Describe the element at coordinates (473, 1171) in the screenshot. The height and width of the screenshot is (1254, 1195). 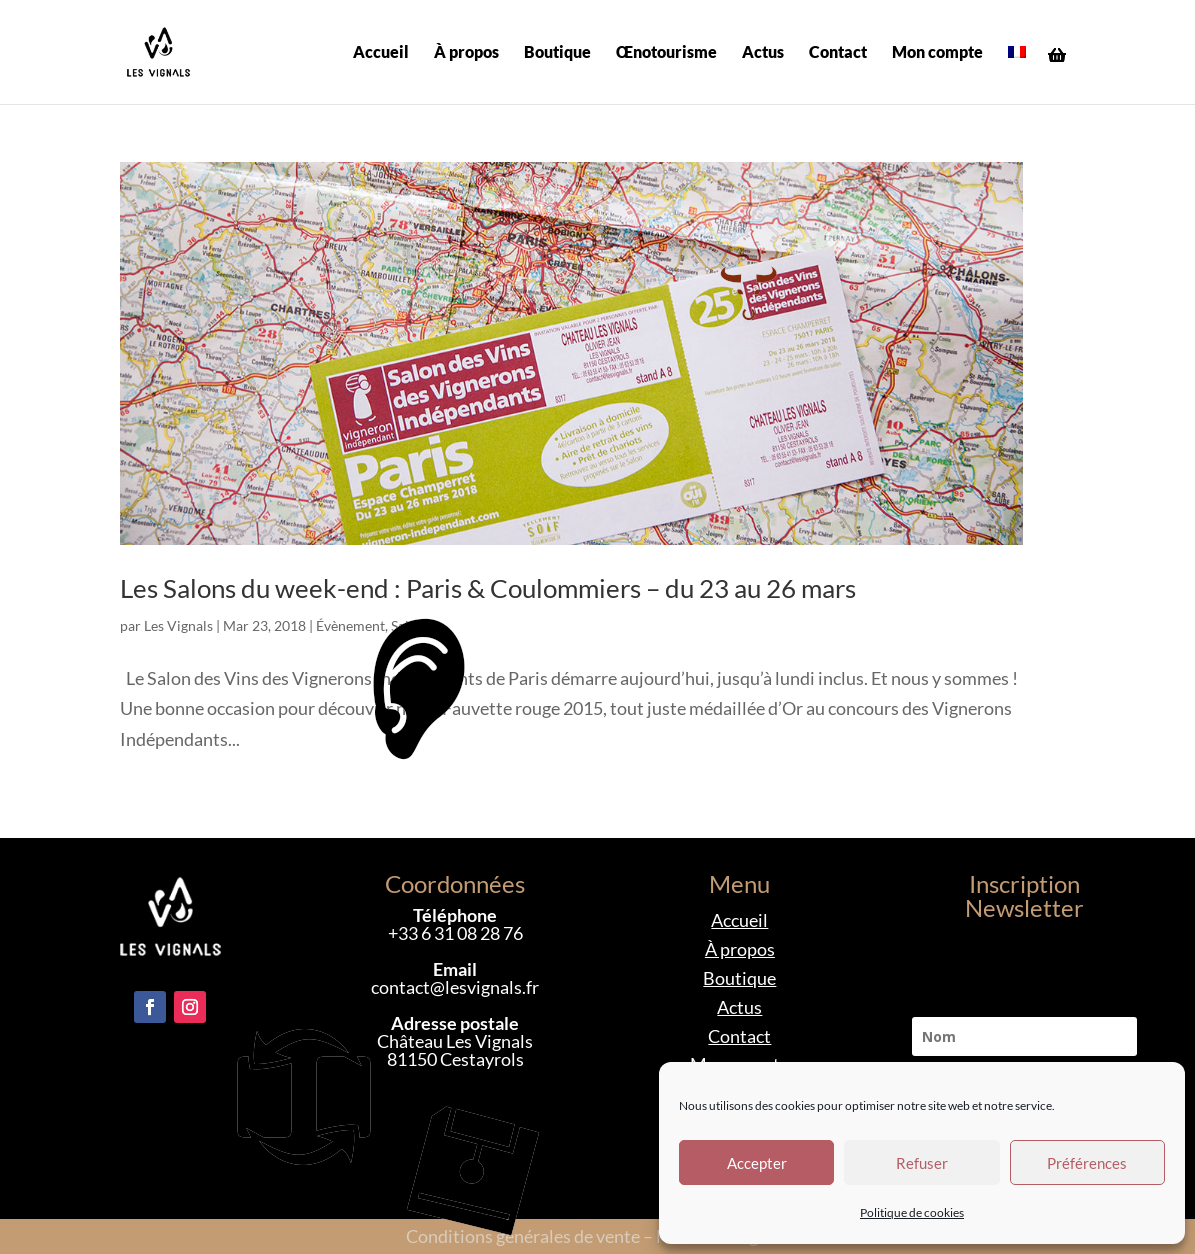
I see `save your current progress` at that location.